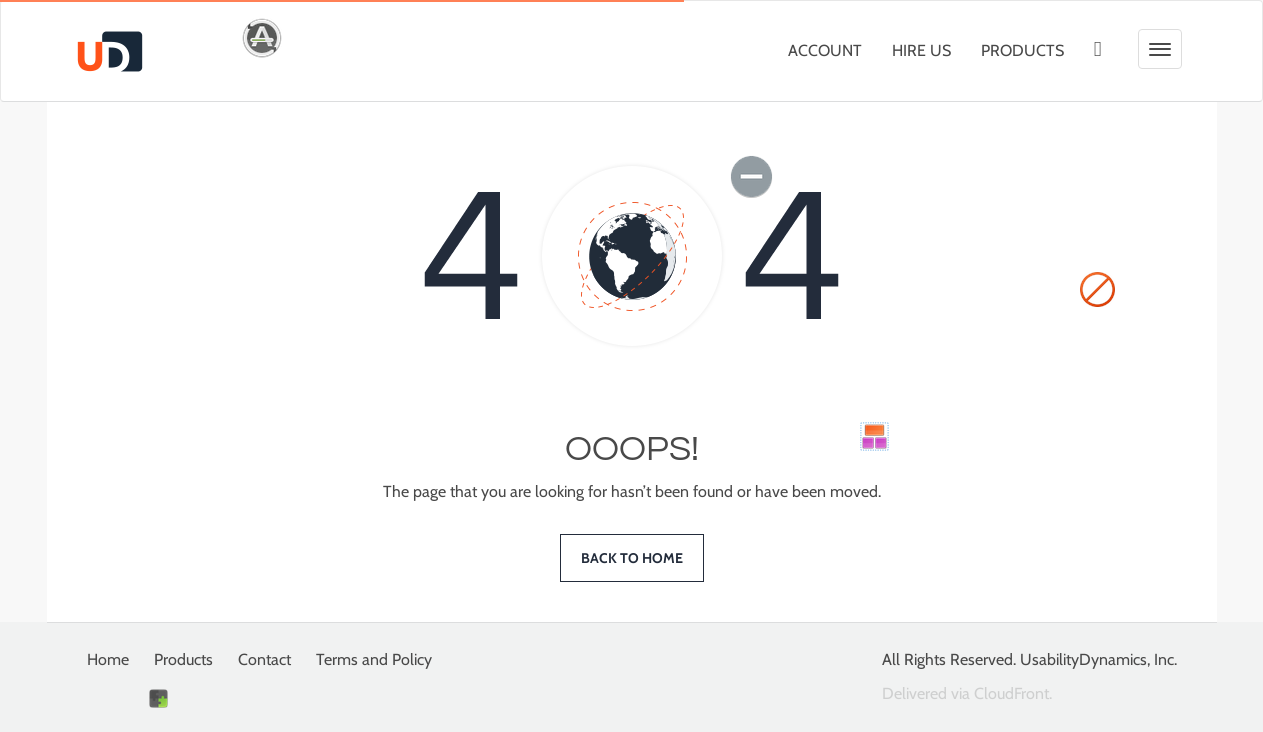 This screenshot has height=732, width=1263. I want to click on select all items in the current view, so click(874, 436).